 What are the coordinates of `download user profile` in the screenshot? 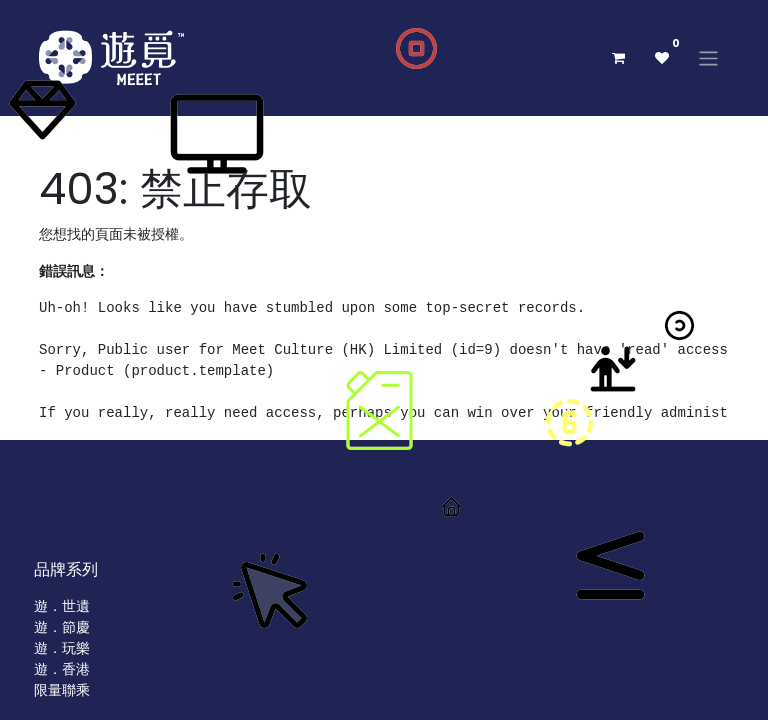 It's located at (613, 369).